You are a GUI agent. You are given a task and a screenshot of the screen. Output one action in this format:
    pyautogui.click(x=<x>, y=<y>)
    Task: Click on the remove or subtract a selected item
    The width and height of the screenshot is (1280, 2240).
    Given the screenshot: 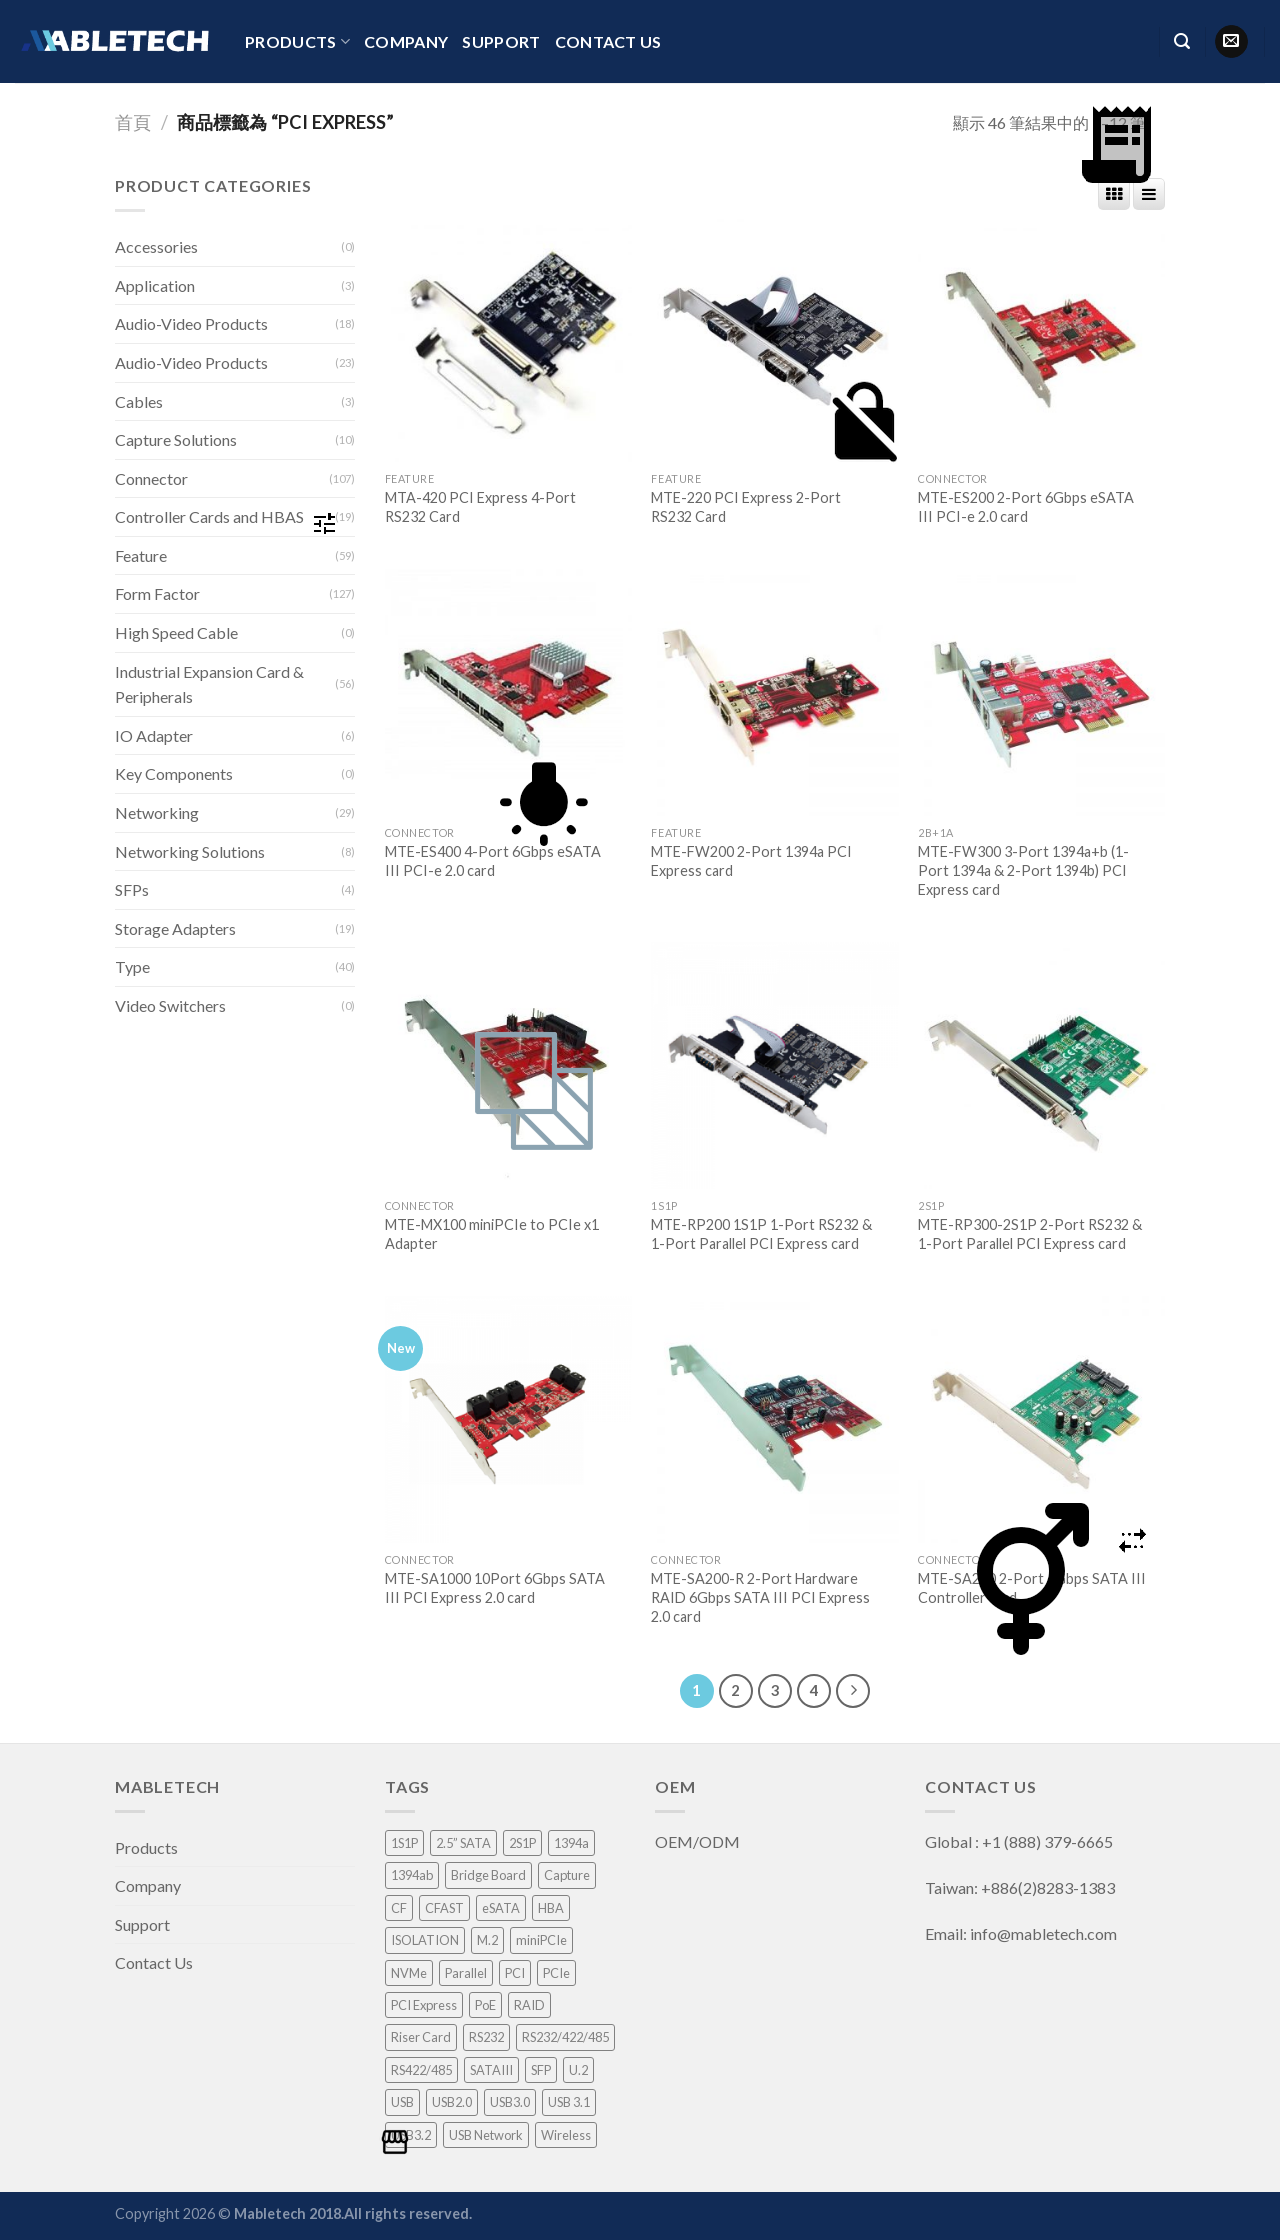 What is the action you would take?
    pyautogui.click(x=534, y=1091)
    